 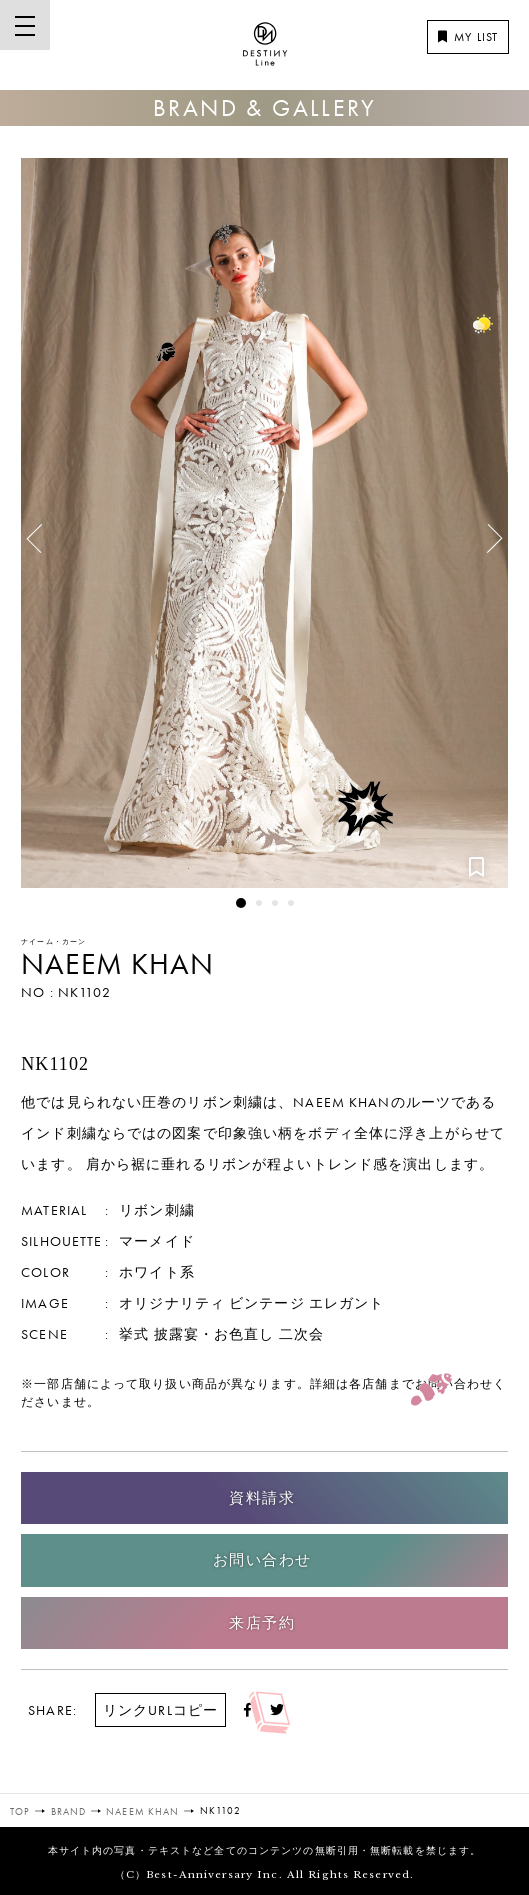 I want to click on indicates aquarium or marine life category, so click(x=431, y=1389).